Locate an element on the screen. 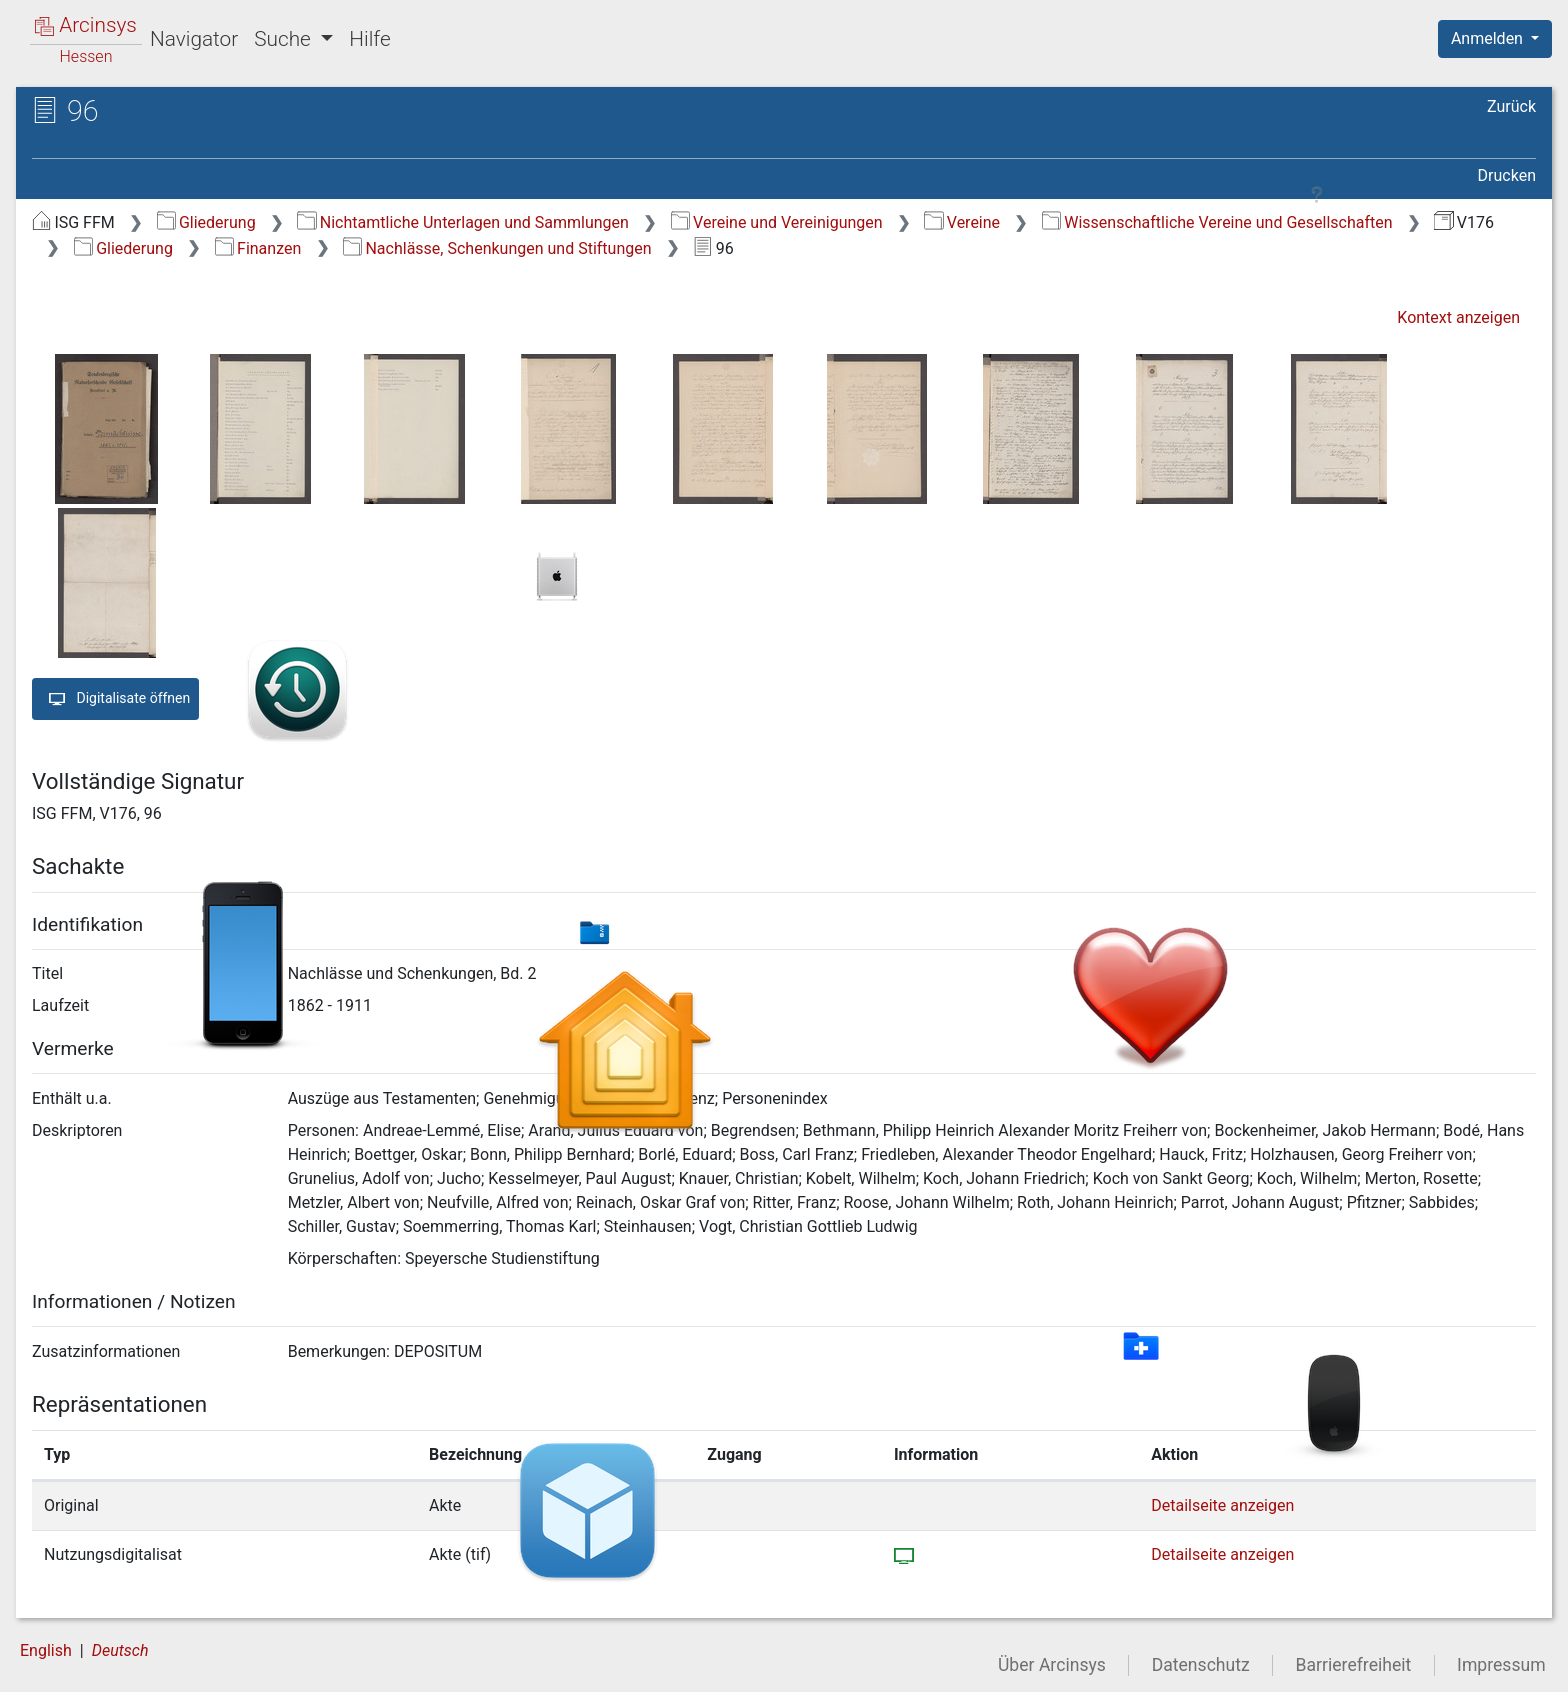 This screenshot has height=1692, width=1568. access 3D model or USD file viewer is located at coordinates (587, 1510).